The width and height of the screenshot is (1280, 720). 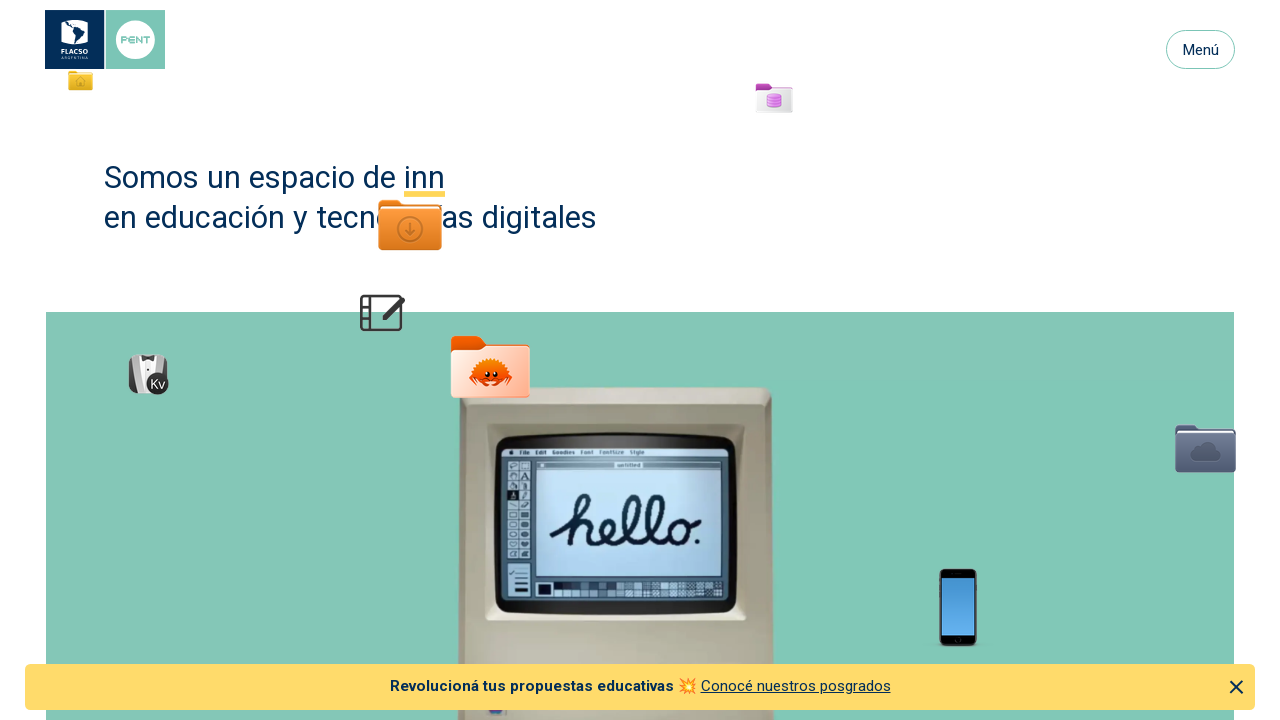 I want to click on access your home folder, so click(x=80, y=80).